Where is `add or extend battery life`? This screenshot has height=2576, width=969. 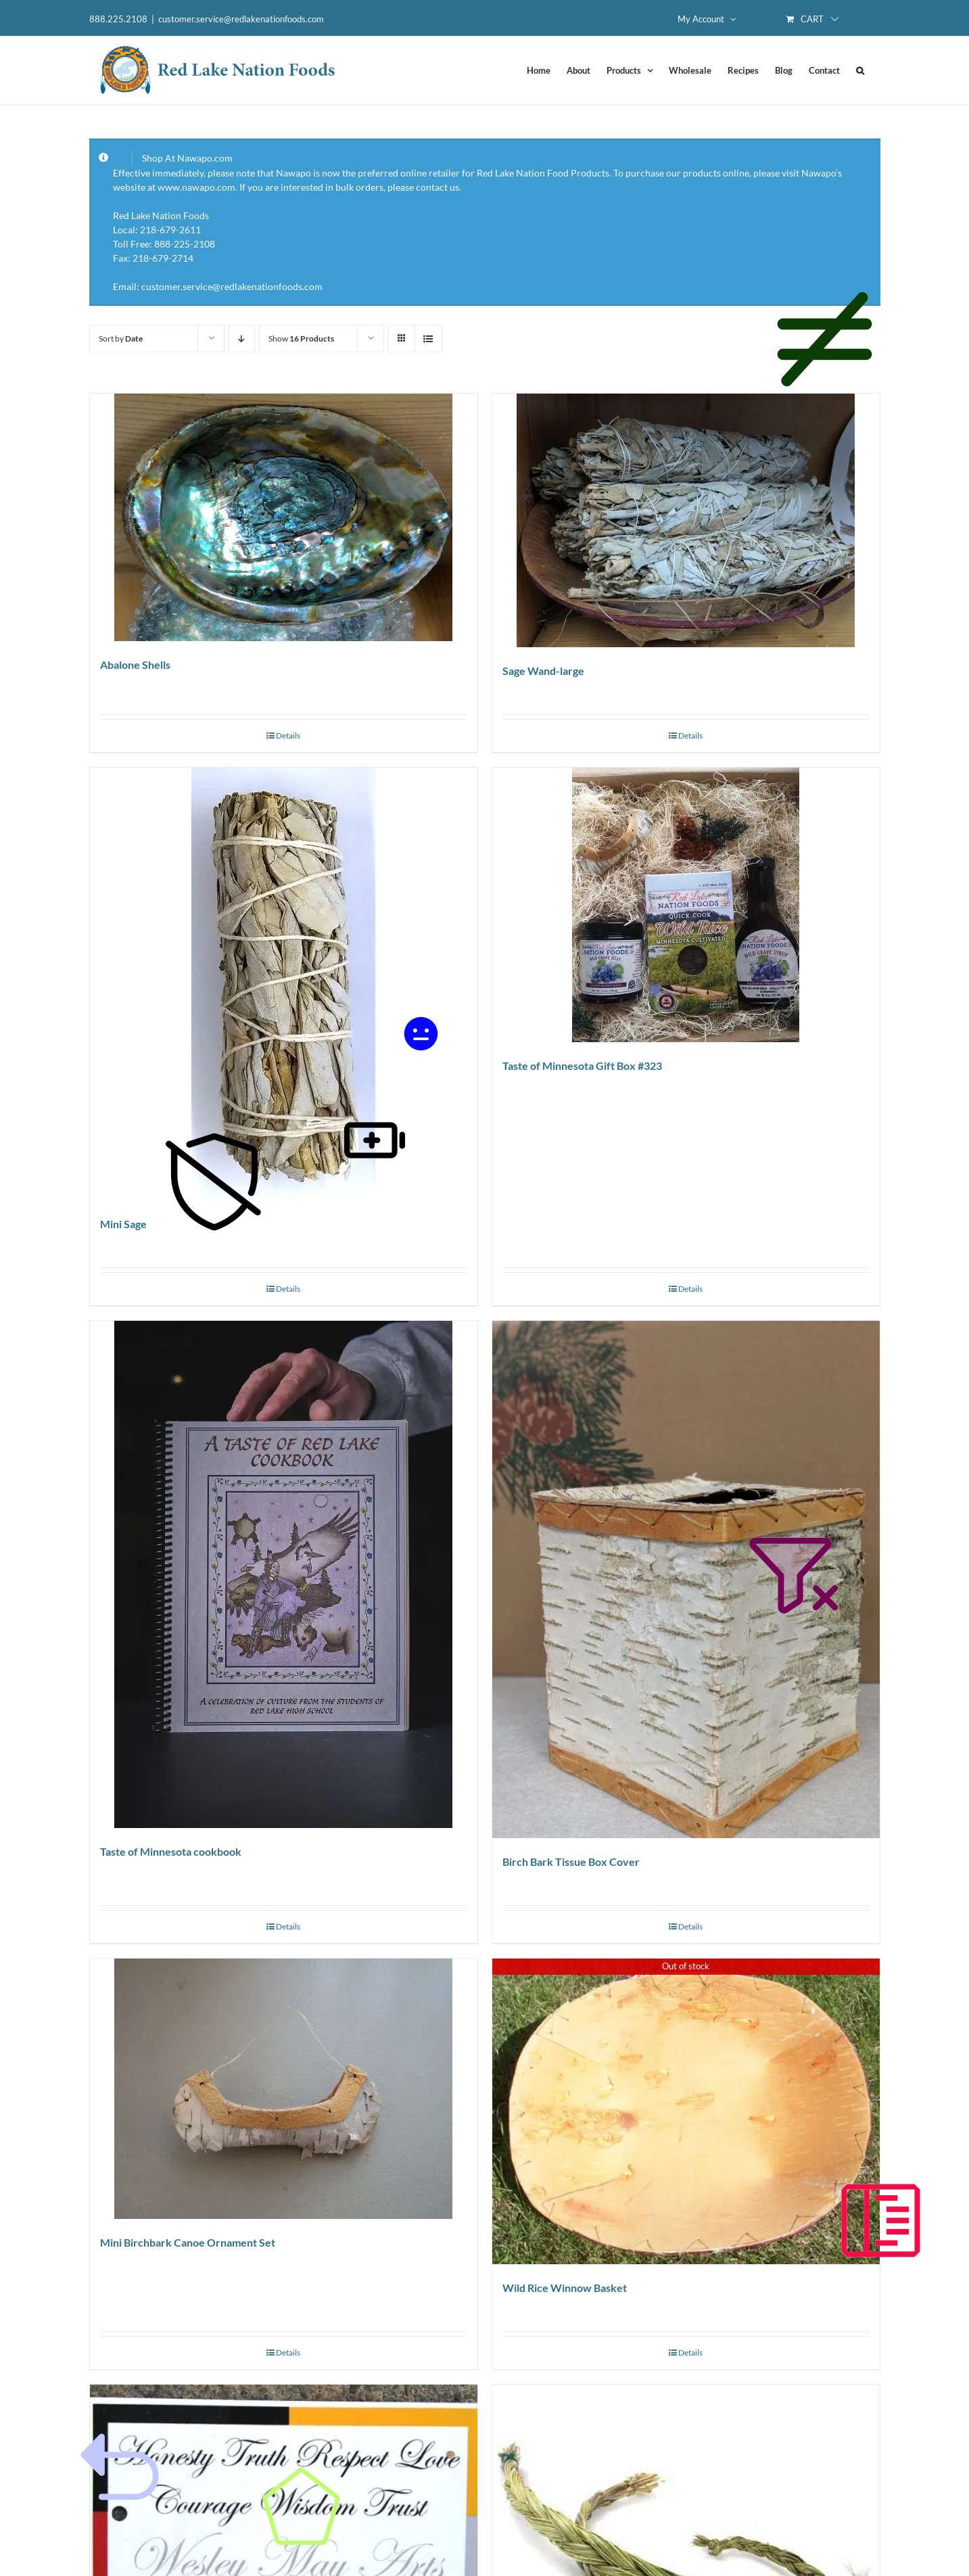 add or extend battery life is located at coordinates (375, 1140).